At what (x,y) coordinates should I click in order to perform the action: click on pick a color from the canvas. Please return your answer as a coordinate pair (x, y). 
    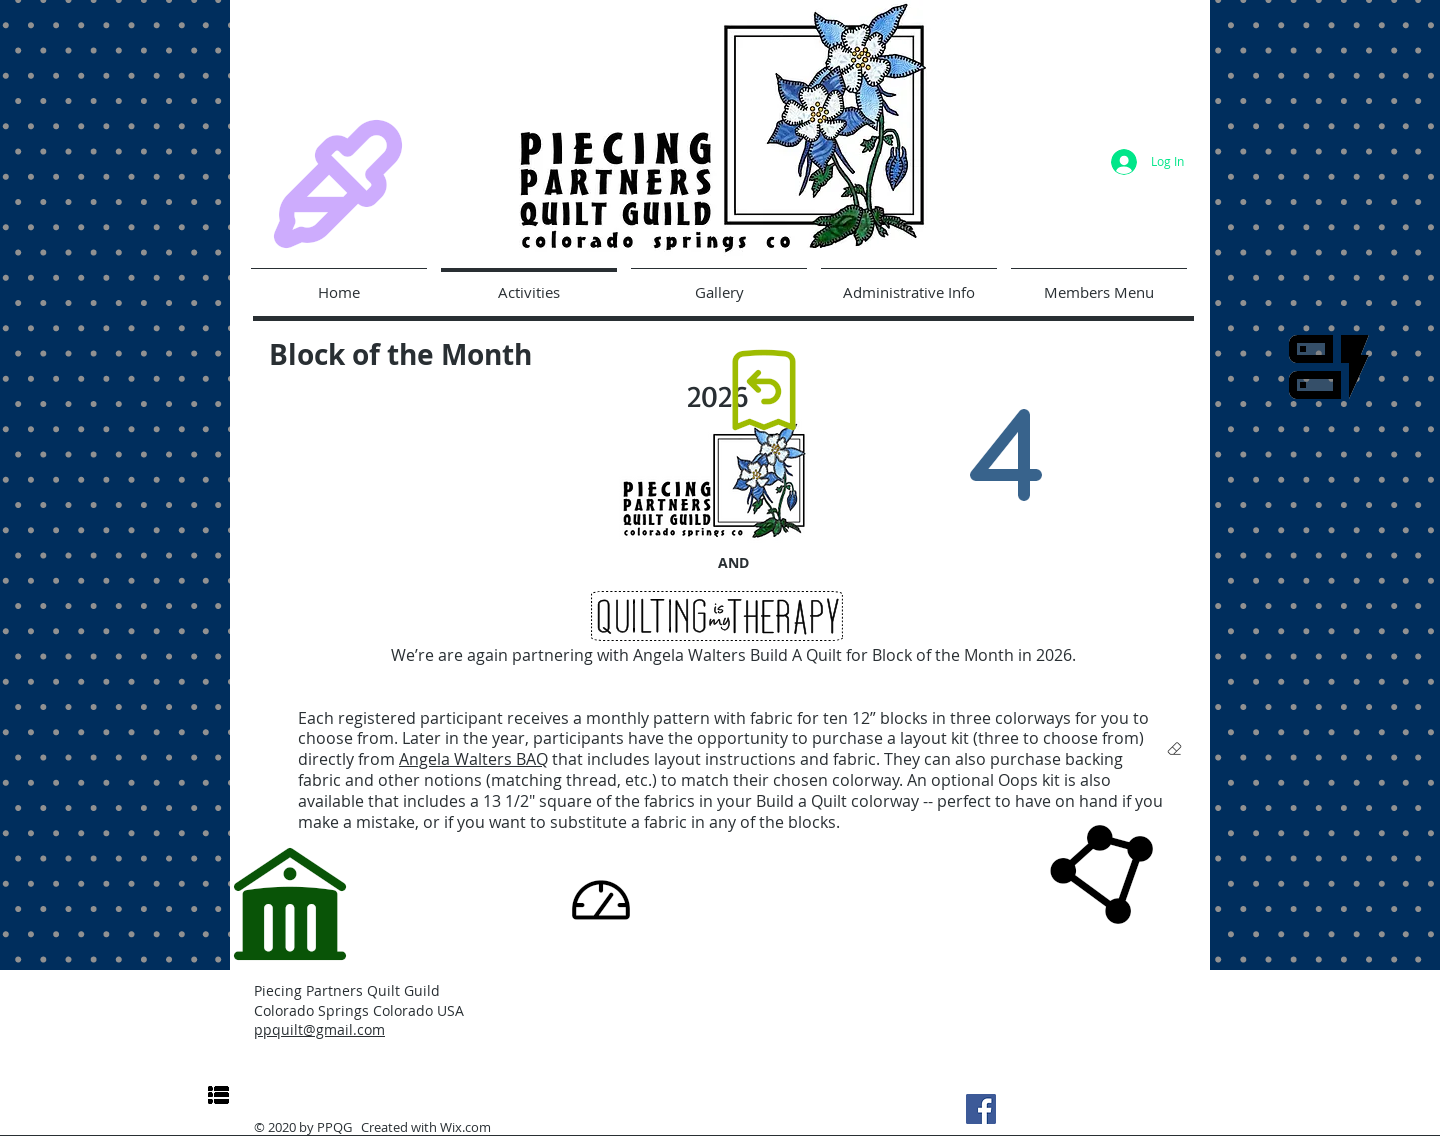
    Looking at the image, I should click on (338, 184).